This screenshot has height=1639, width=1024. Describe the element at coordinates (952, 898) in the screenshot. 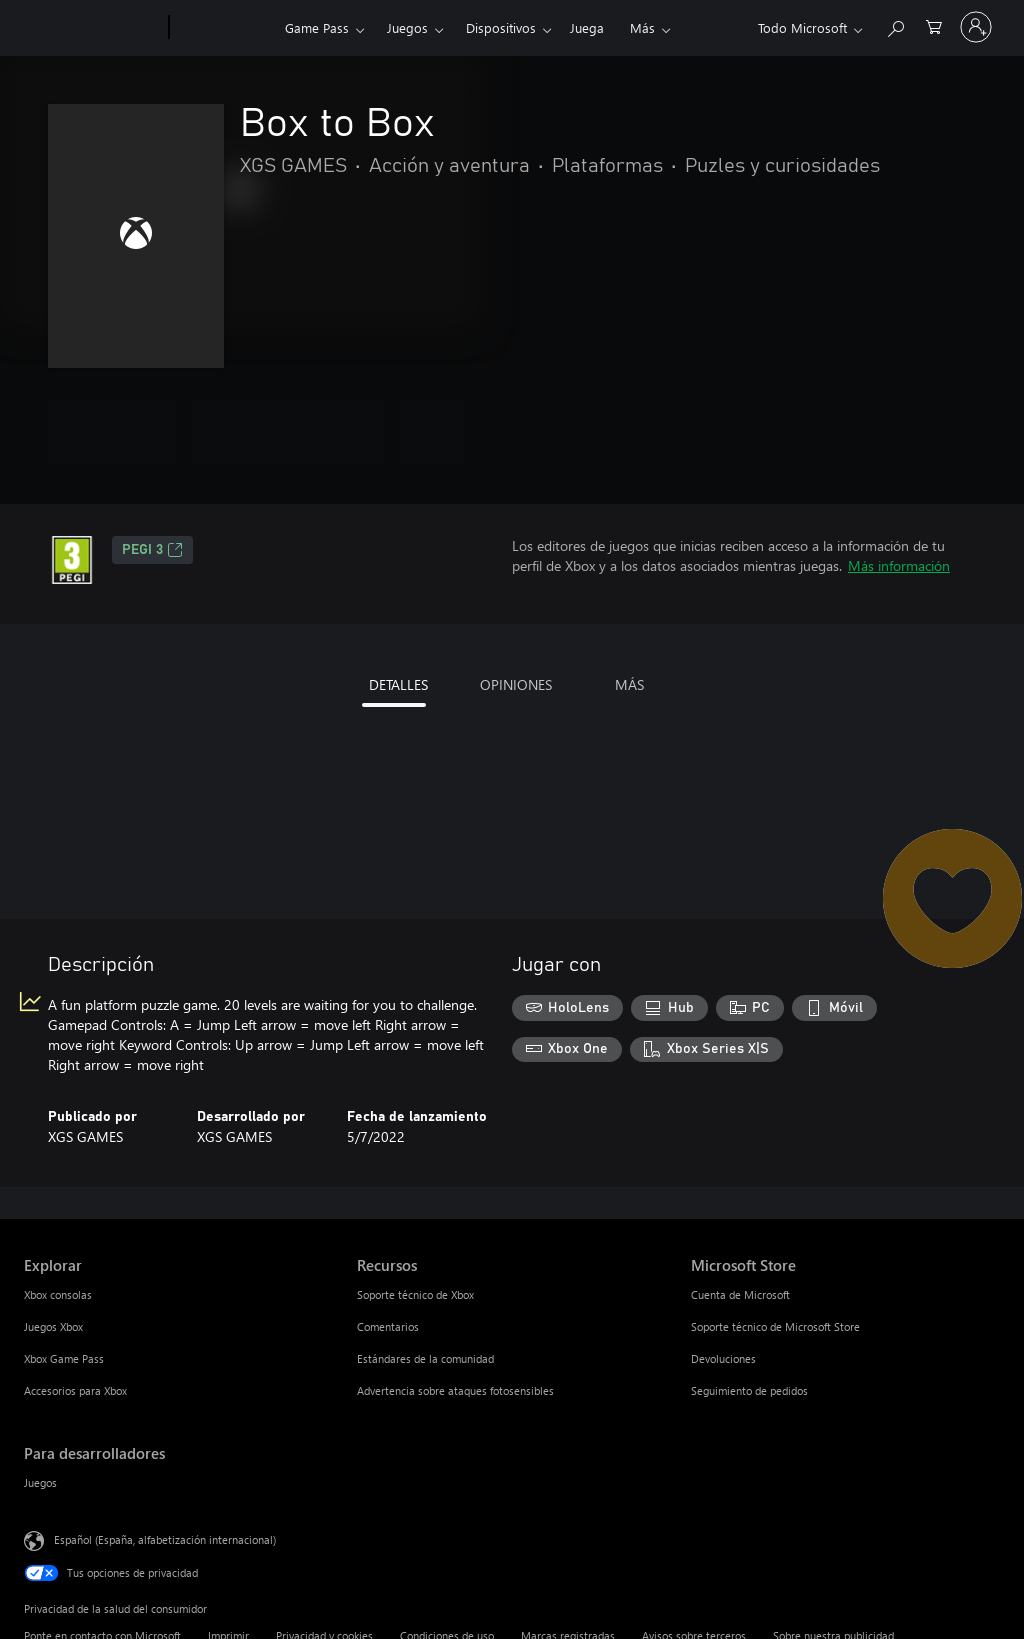

I see `like or favorite an item in your feed` at that location.